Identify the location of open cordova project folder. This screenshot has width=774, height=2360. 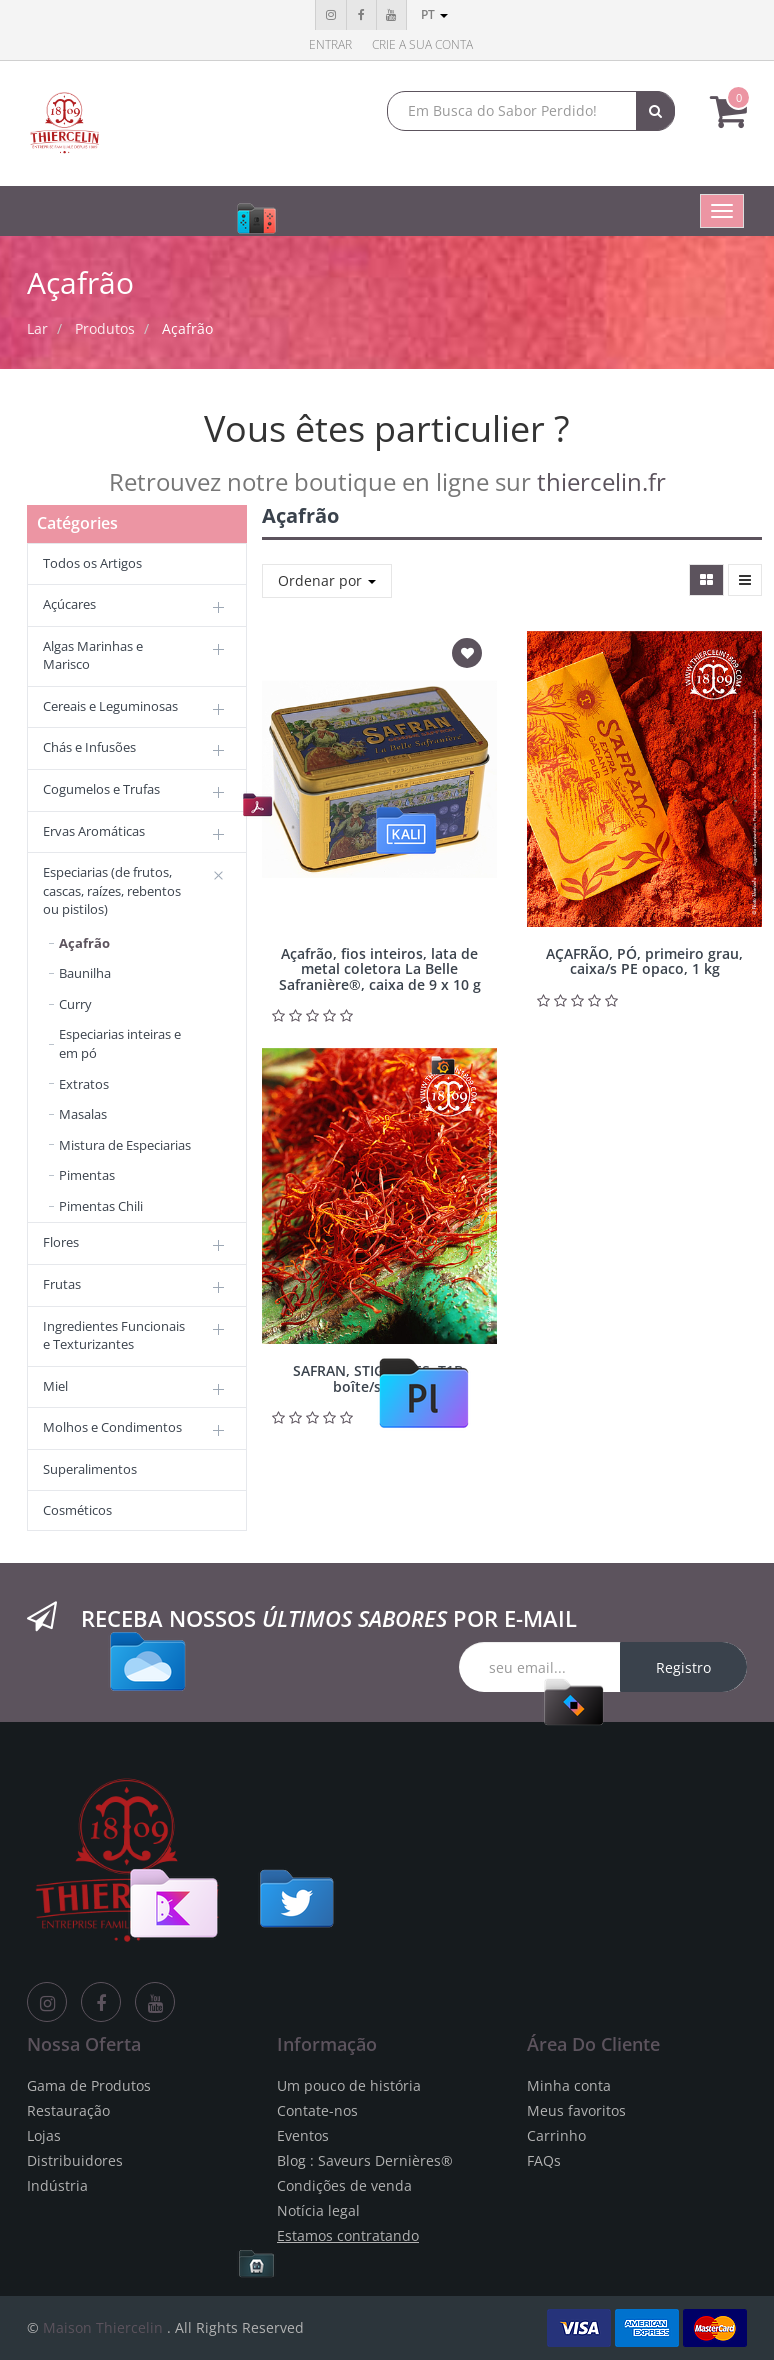
(256, 2264).